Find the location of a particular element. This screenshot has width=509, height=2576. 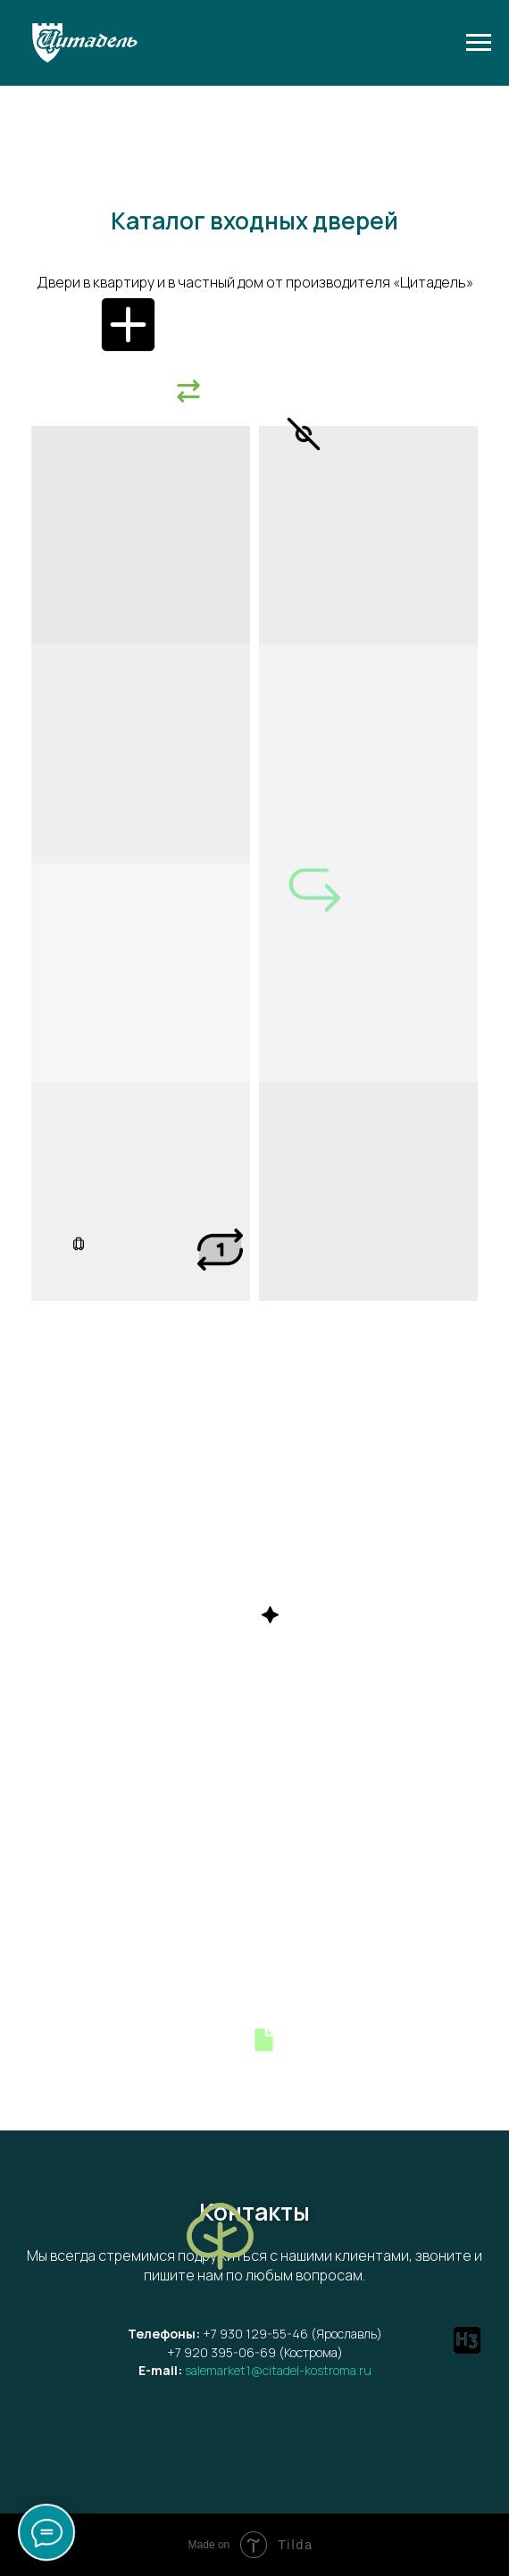

repeat the current track once is located at coordinates (220, 1249).